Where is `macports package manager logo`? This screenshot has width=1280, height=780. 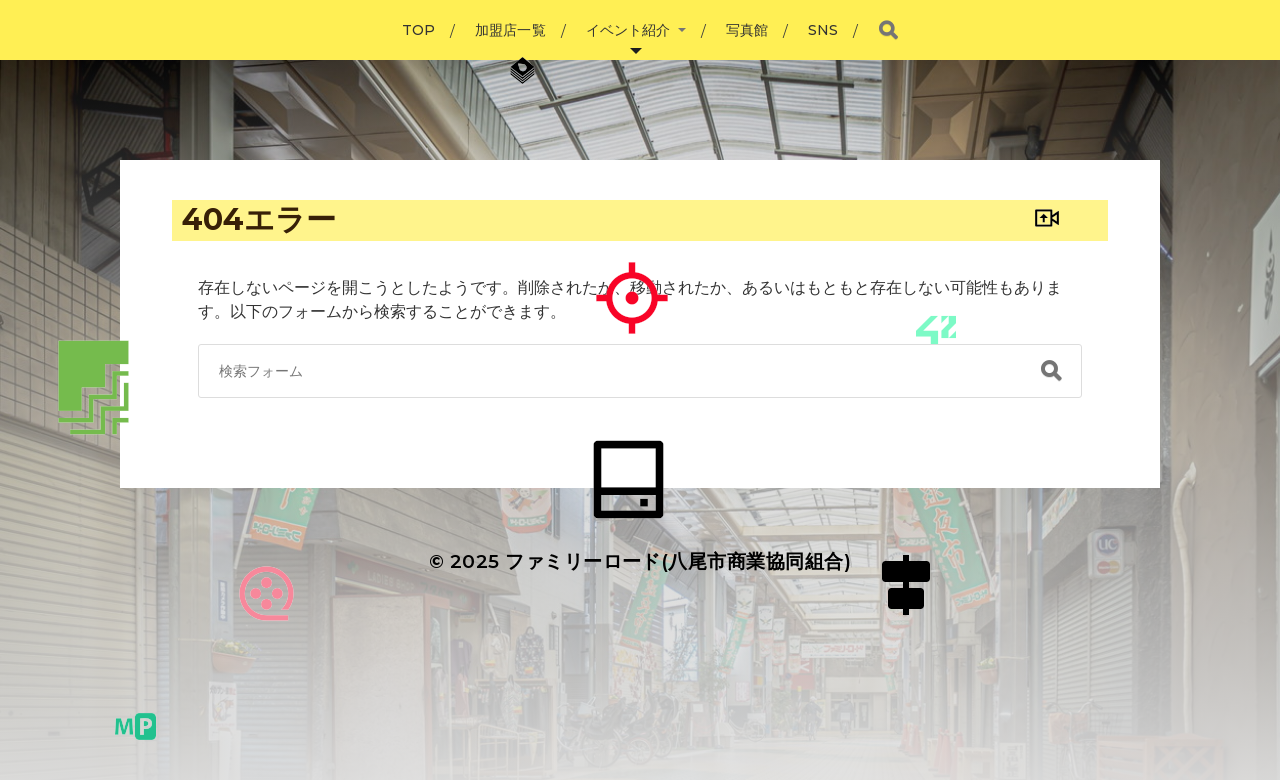
macports package manager logo is located at coordinates (135, 726).